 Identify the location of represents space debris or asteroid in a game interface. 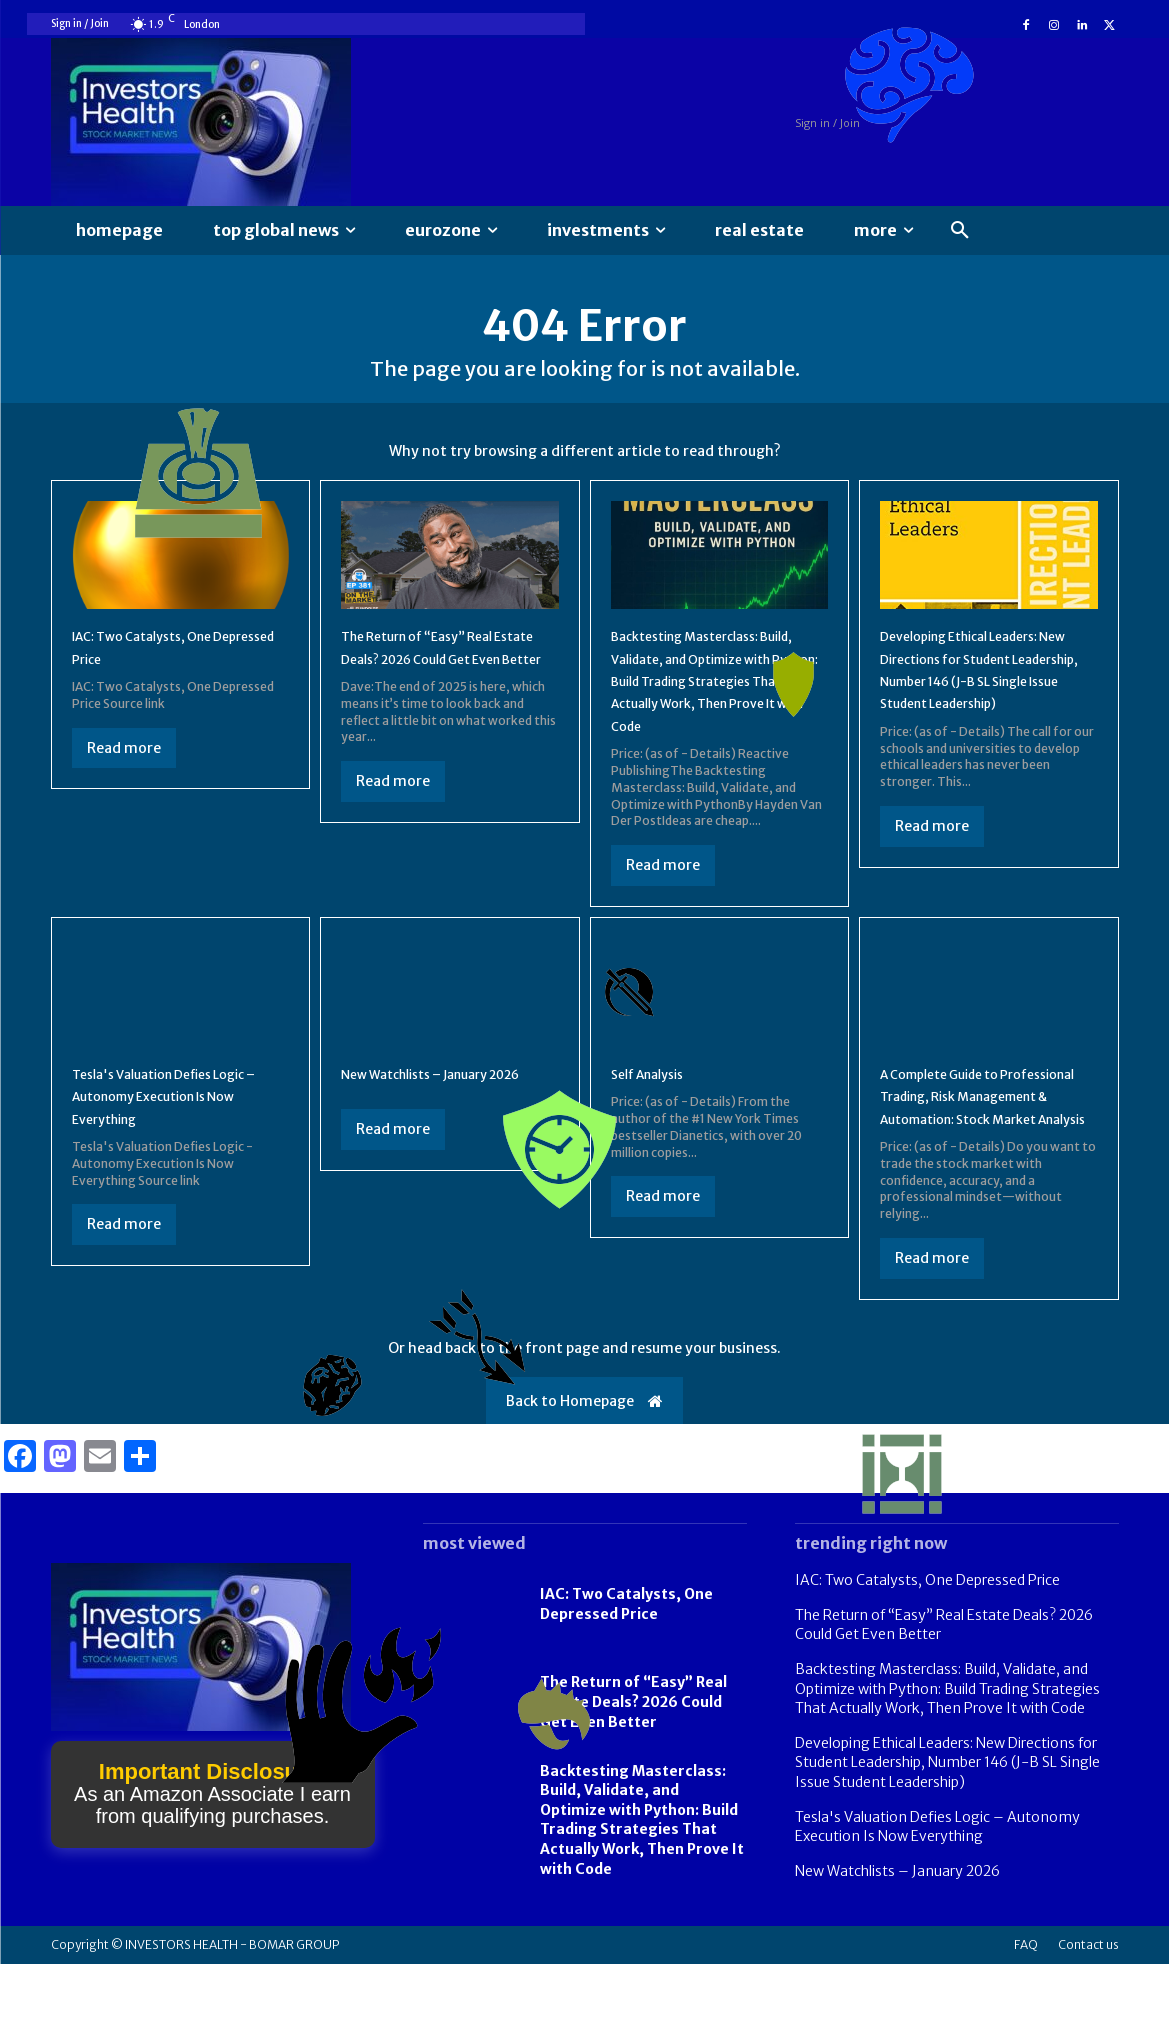
(330, 1384).